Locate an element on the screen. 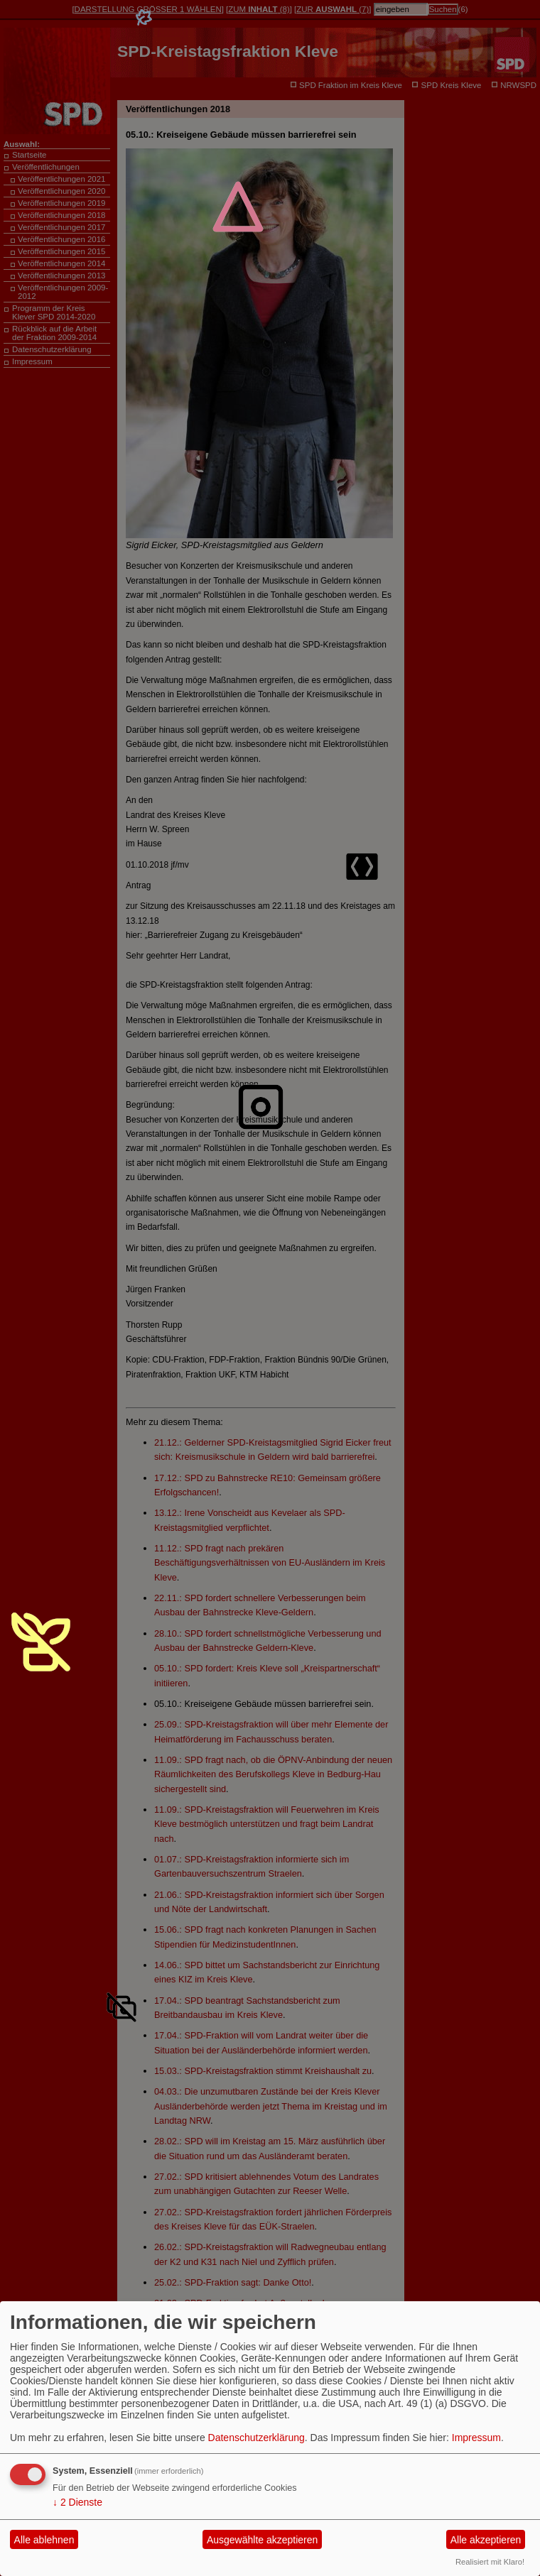  apply a mask to selected layer or object is located at coordinates (261, 1107).